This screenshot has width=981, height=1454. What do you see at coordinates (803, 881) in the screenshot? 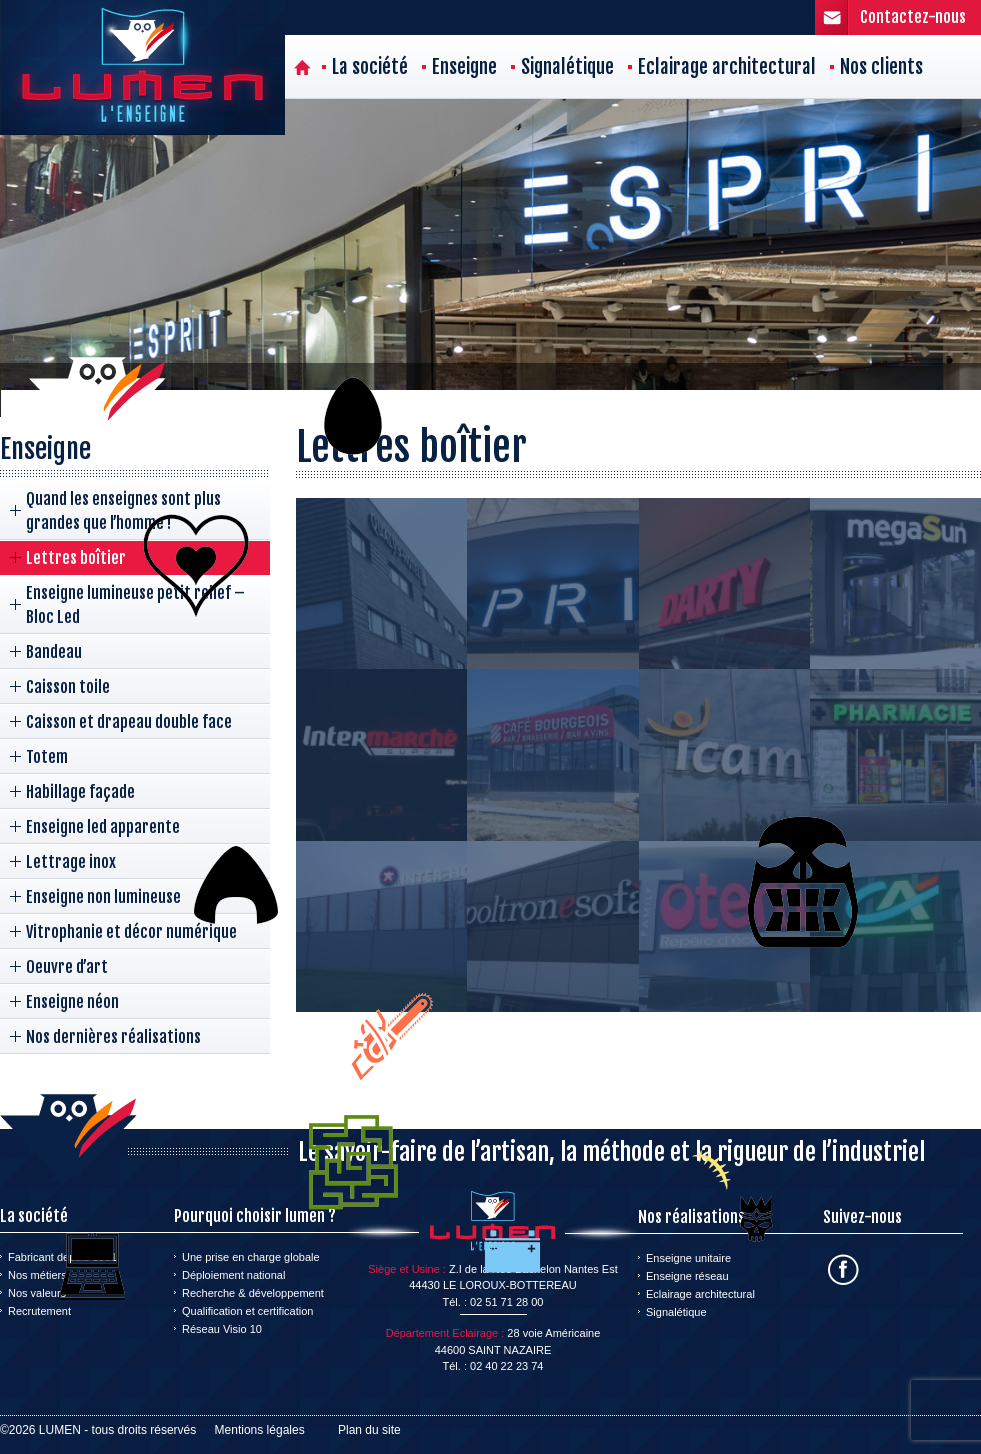
I see `select a totem or tribal-themed game element` at bounding box center [803, 881].